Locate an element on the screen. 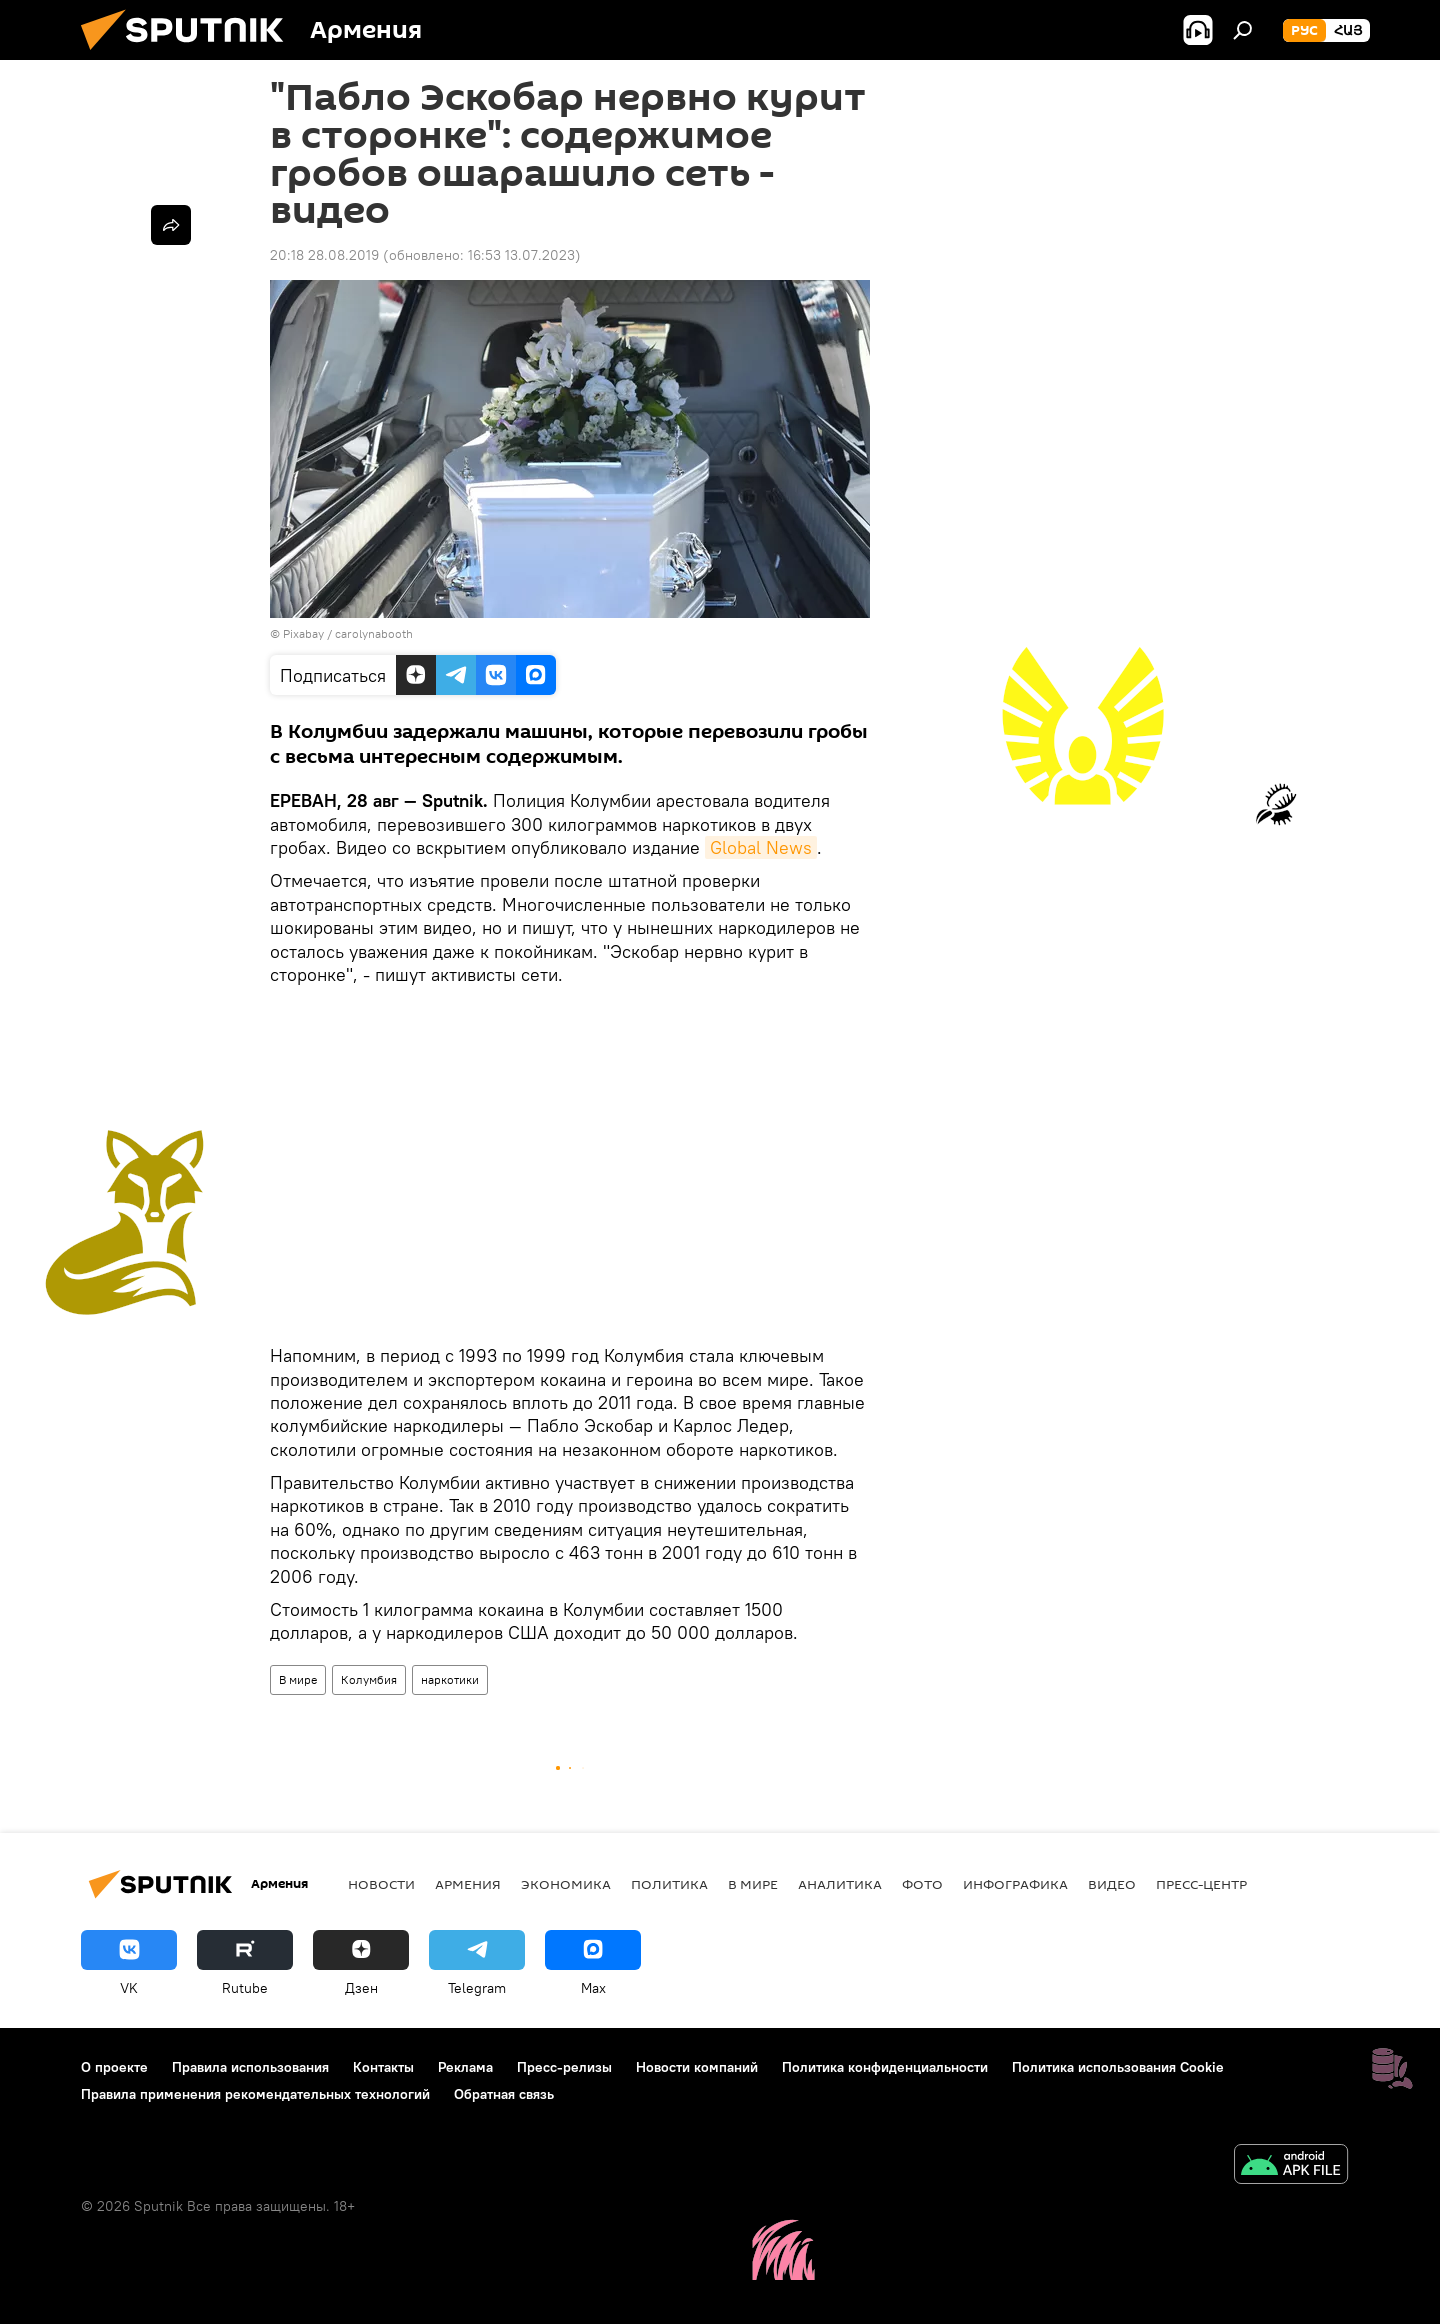 Image resolution: width=1440 pixels, height=2324 pixels. venus flytrap plant icon for a nature or botany game is located at coordinates (1276, 803).